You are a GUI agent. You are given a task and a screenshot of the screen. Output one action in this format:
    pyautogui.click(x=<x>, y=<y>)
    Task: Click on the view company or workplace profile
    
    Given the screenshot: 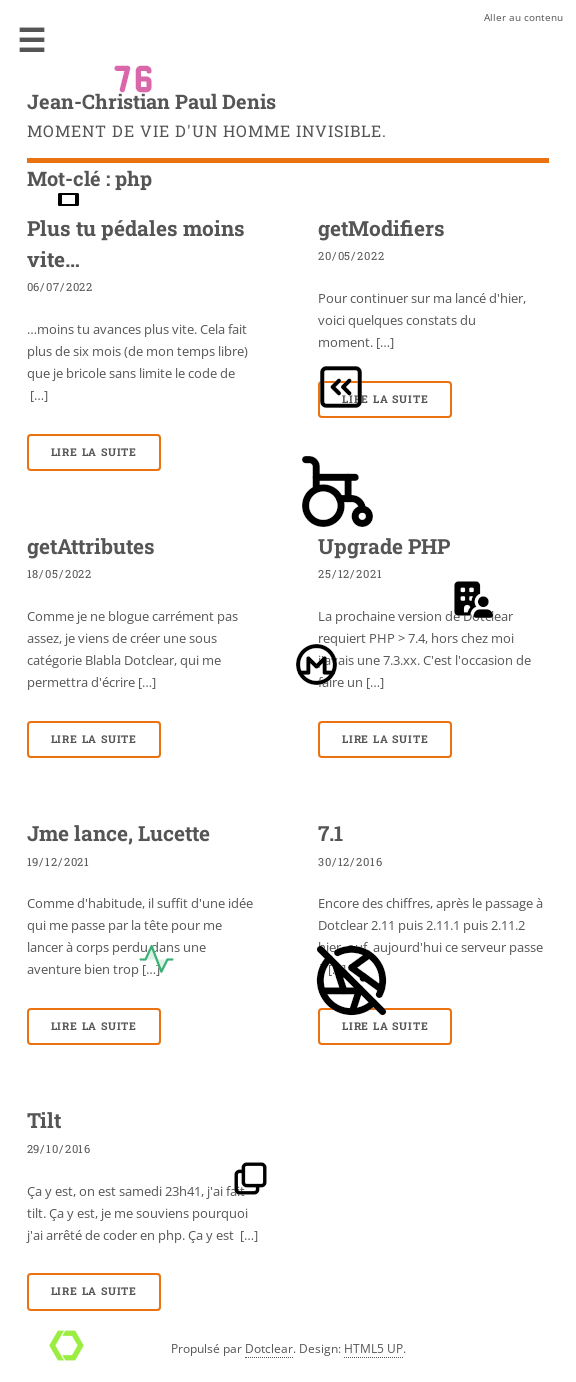 What is the action you would take?
    pyautogui.click(x=471, y=598)
    